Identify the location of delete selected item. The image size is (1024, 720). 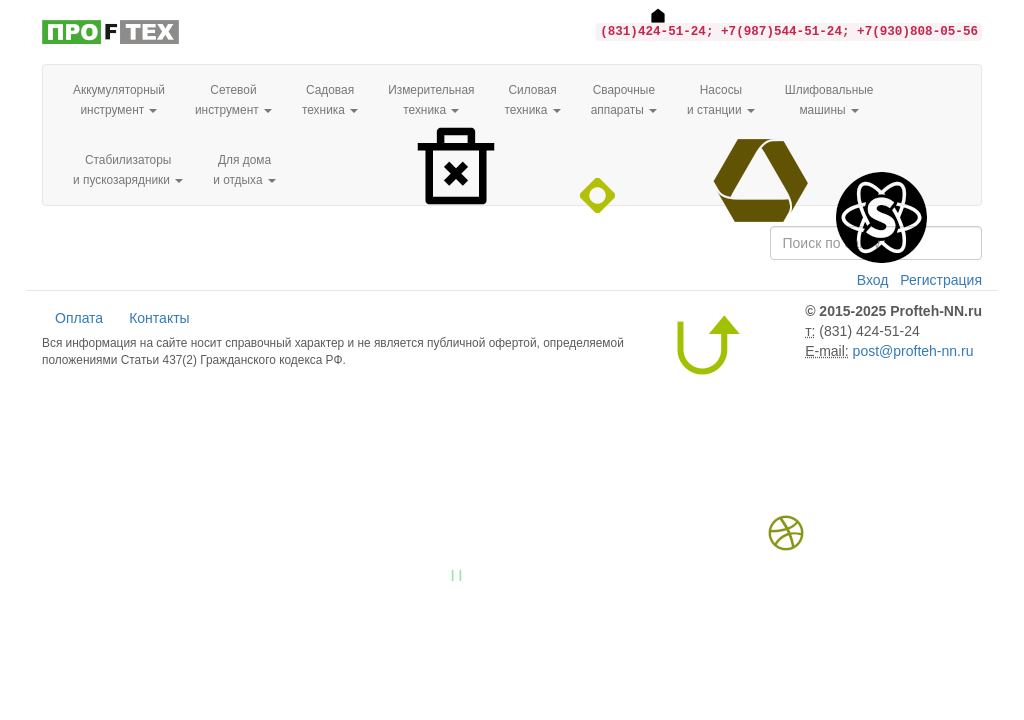
(456, 166).